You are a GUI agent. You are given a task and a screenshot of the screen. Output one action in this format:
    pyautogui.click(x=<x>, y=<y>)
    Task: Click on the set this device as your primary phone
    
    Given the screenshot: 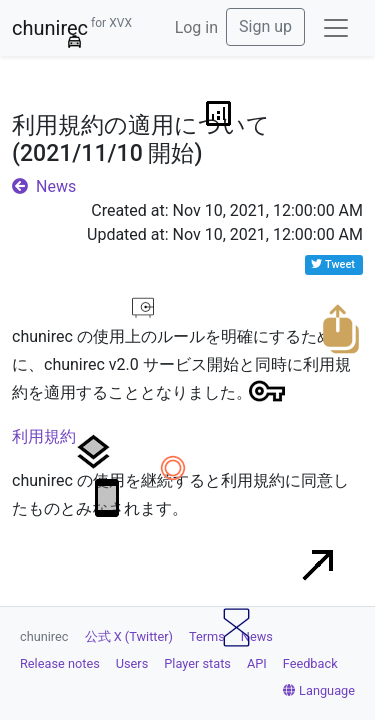 What is the action you would take?
    pyautogui.click(x=107, y=498)
    